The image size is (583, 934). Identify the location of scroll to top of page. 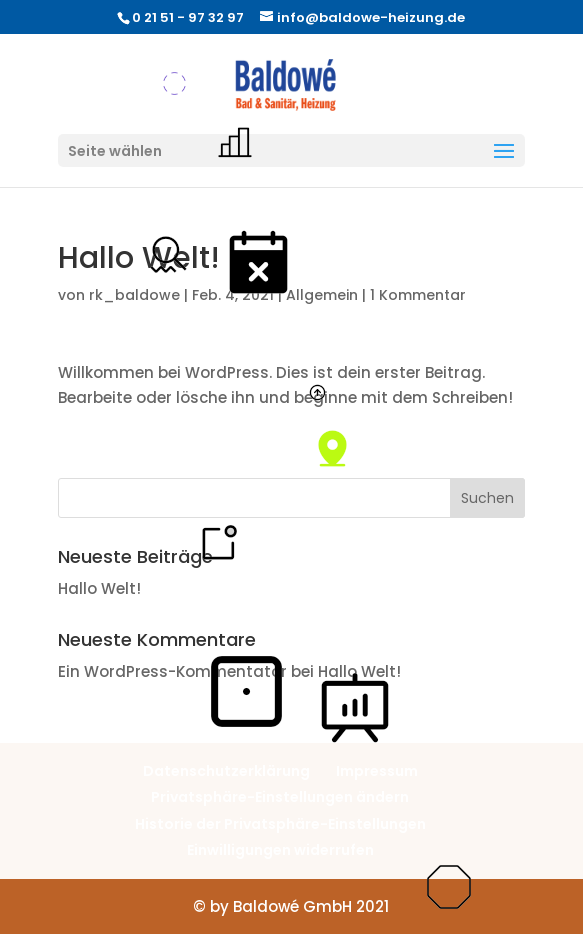
(317, 392).